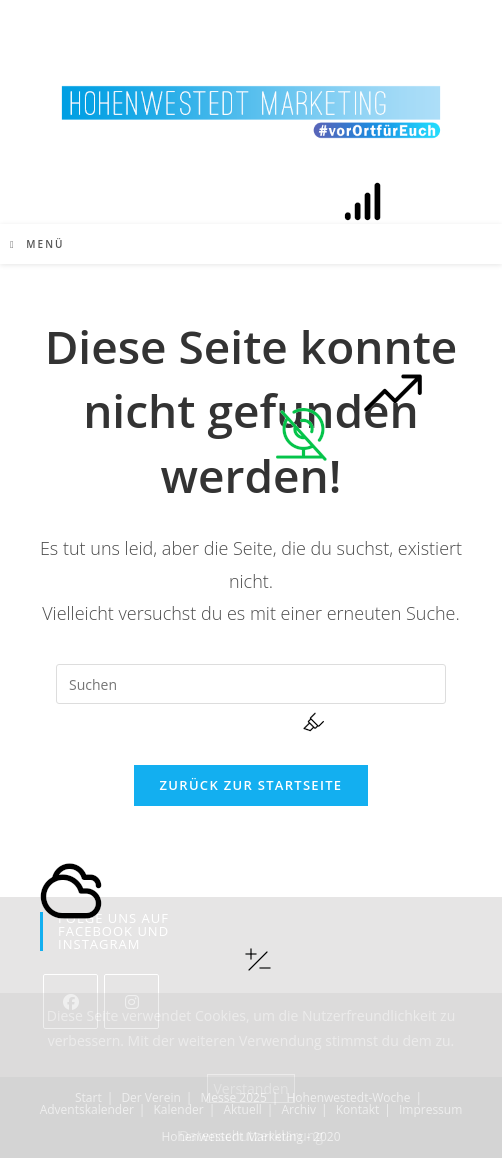  What do you see at coordinates (71, 891) in the screenshot?
I see `indicates cloudy weather conditions` at bounding box center [71, 891].